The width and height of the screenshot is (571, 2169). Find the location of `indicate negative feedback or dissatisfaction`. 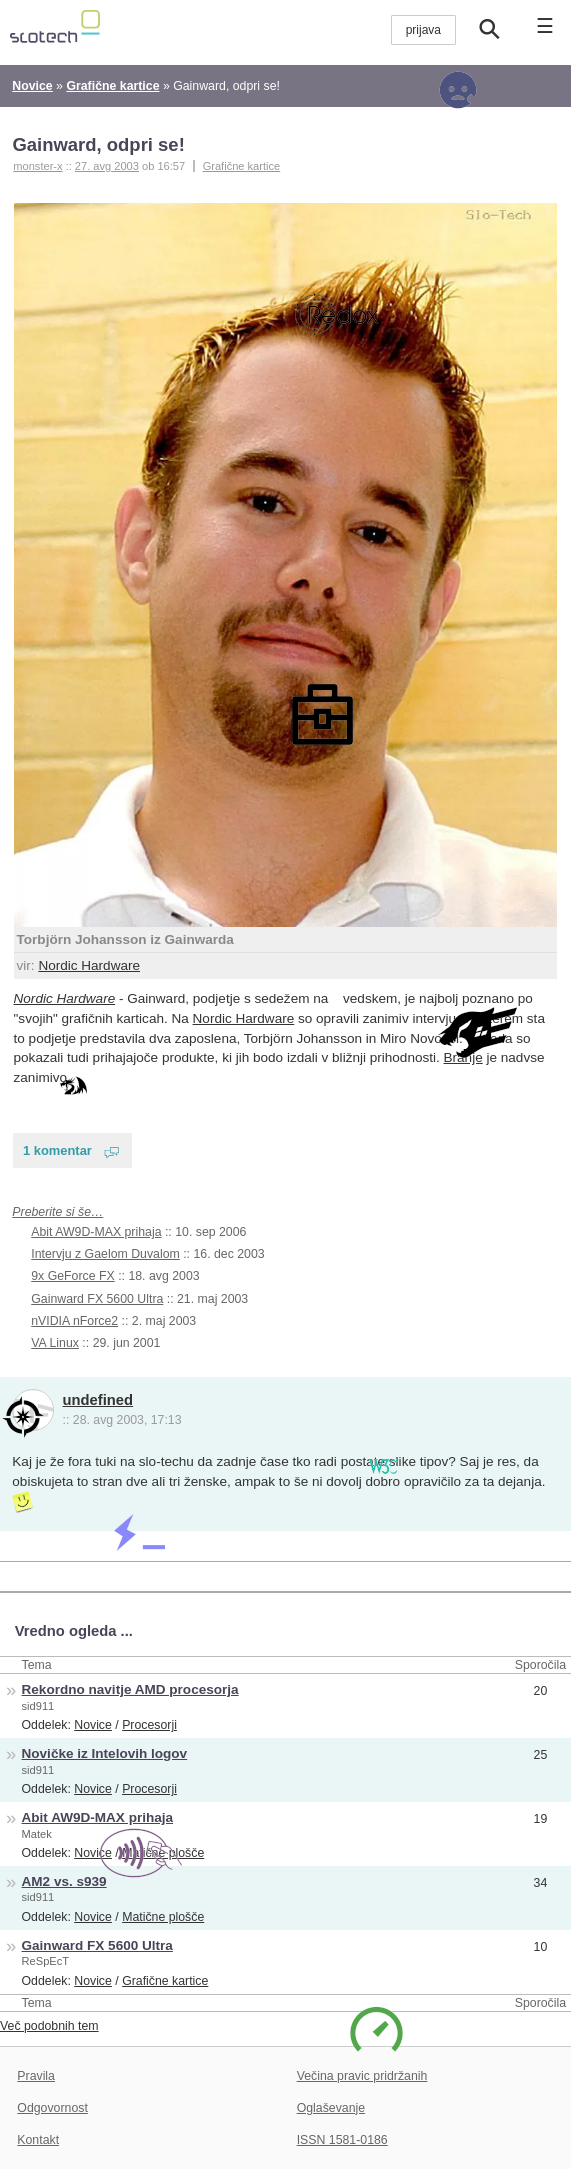

indicate negative feedback or dissatisfaction is located at coordinates (458, 90).